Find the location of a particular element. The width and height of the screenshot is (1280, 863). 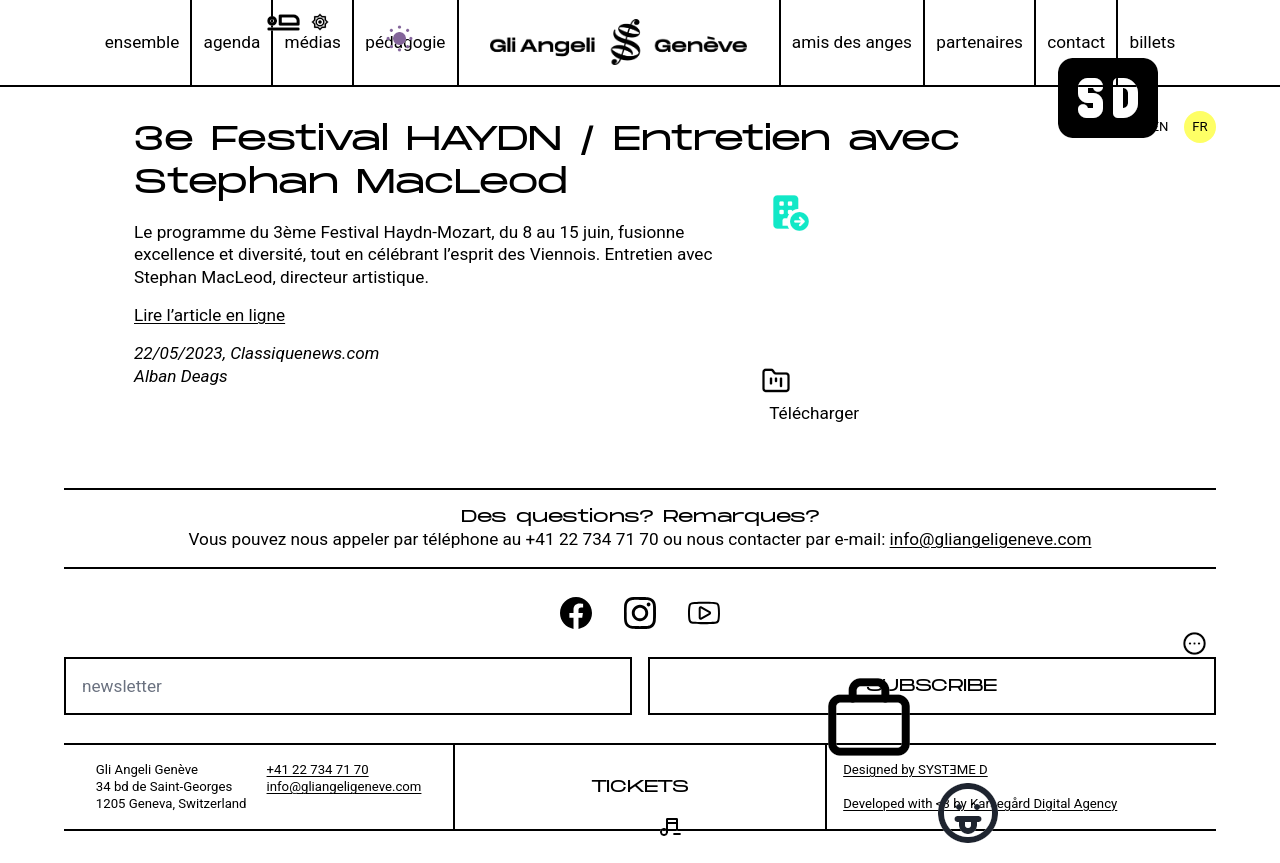

open more options menu is located at coordinates (1194, 643).